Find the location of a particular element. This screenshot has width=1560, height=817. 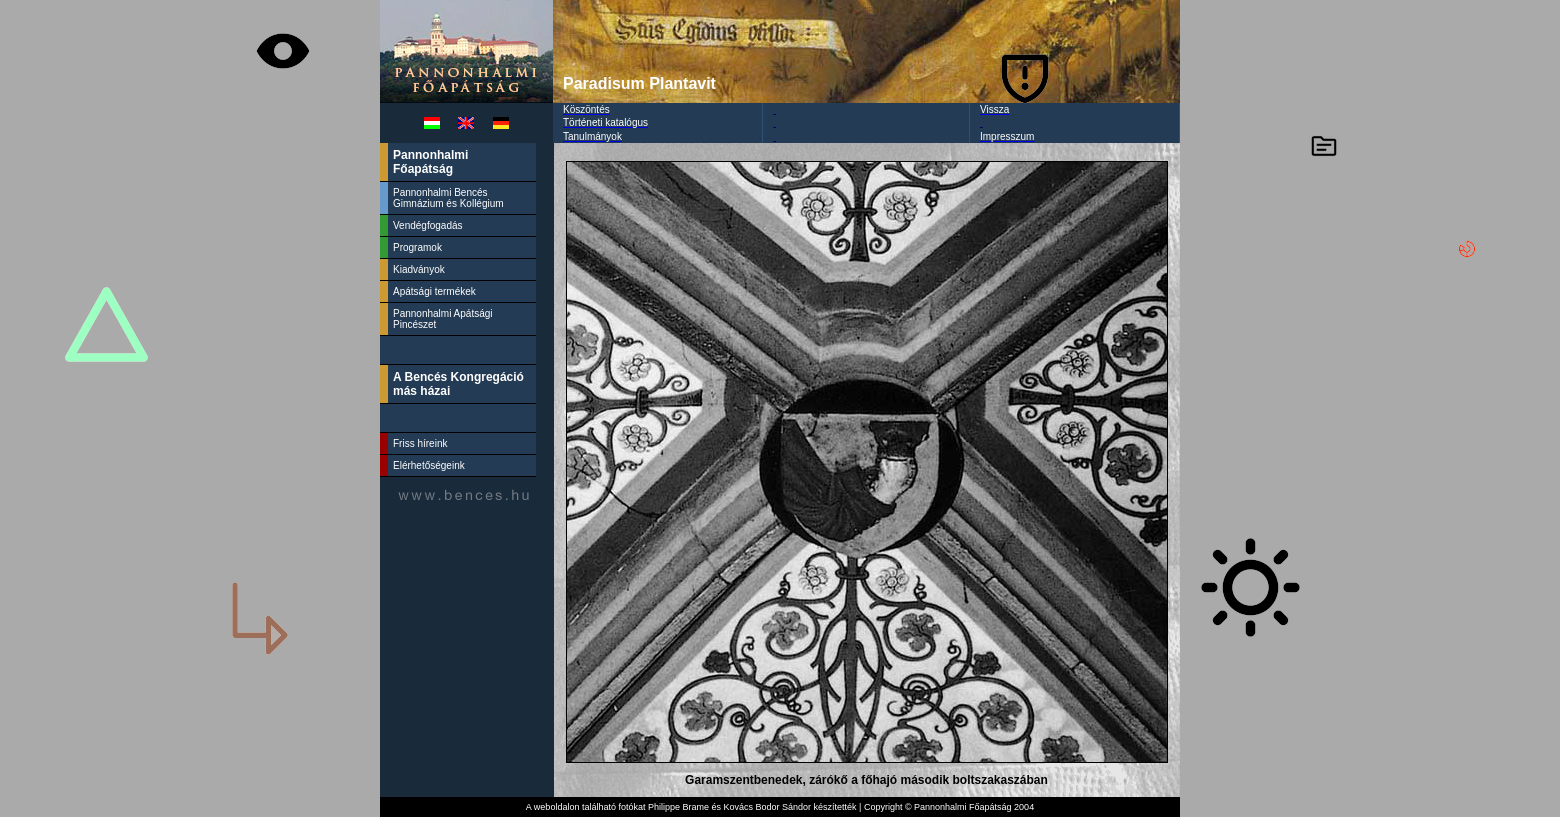

access source files or documents is located at coordinates (1324, 146).